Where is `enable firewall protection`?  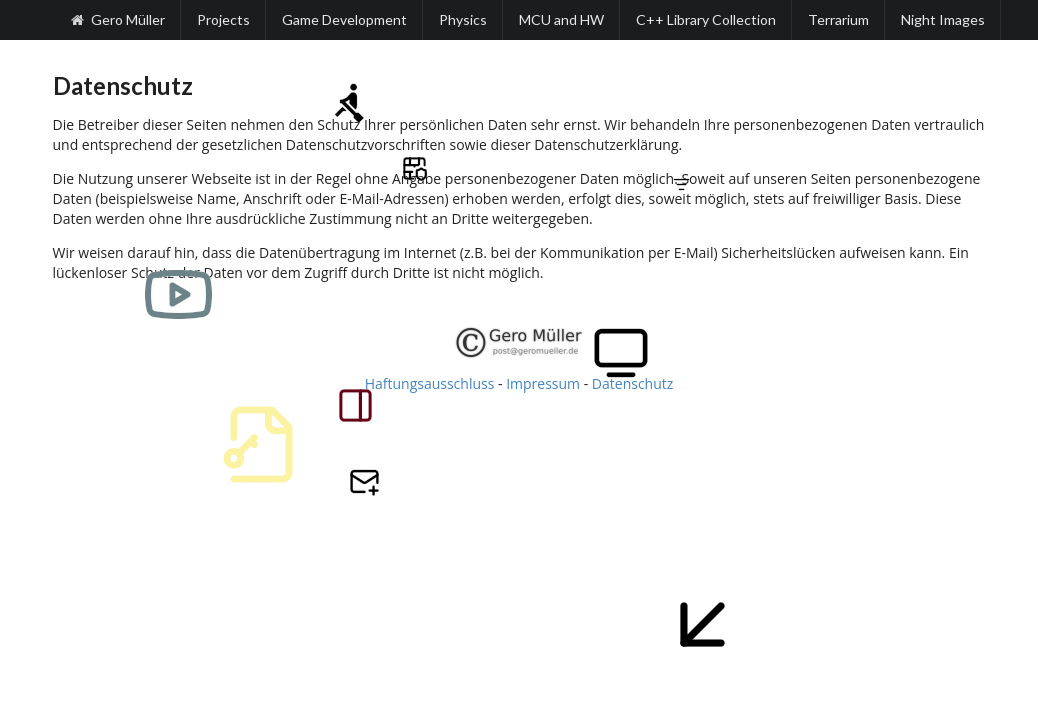 enable firewall protection is located at coordinates (414, 168).